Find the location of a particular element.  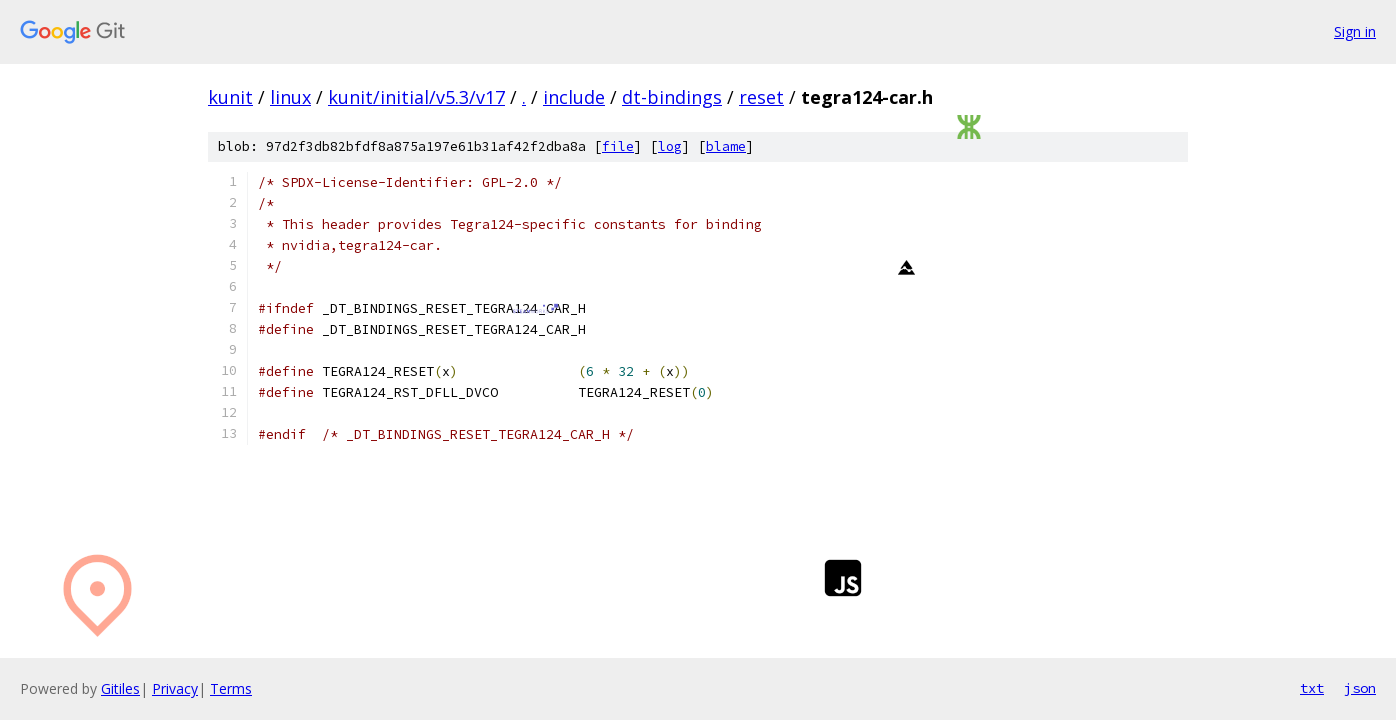

view or select a location on the map is located at coordinates (97, 592).